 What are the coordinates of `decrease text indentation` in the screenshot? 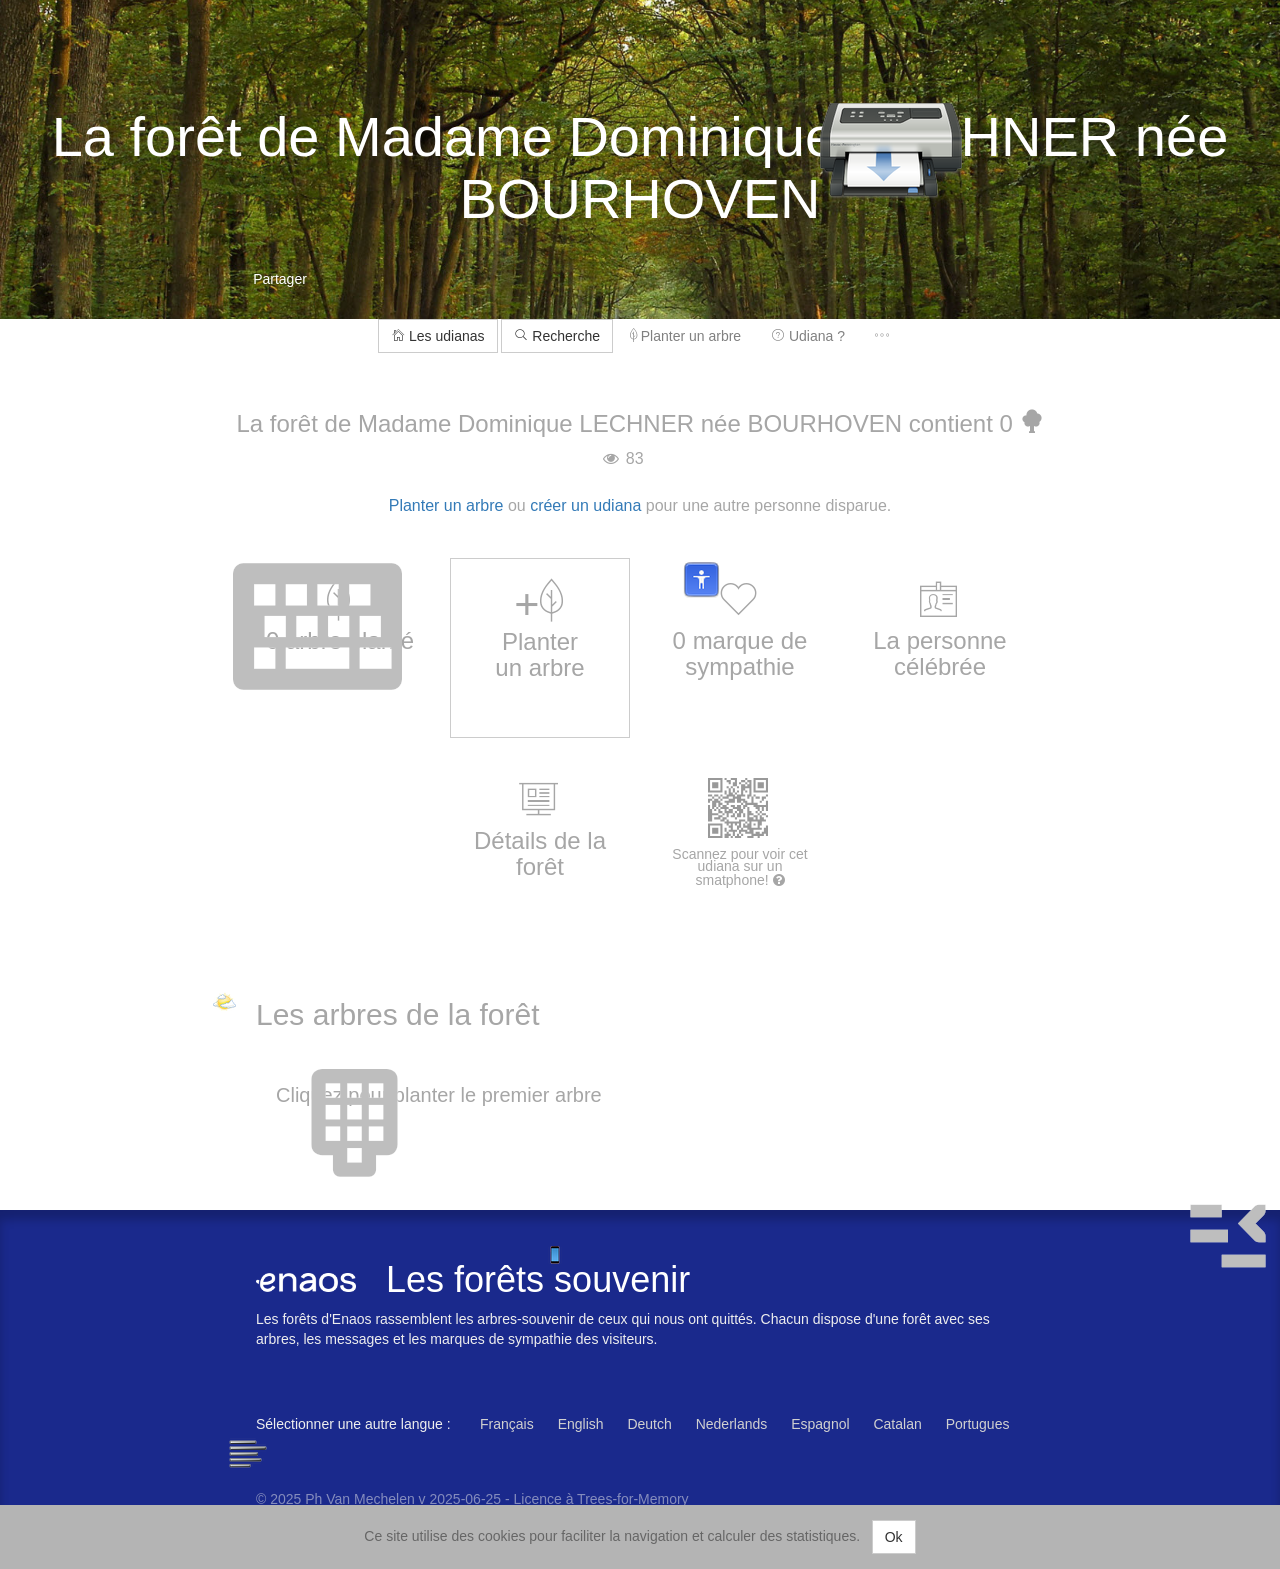 It's located at (1228, 1236).